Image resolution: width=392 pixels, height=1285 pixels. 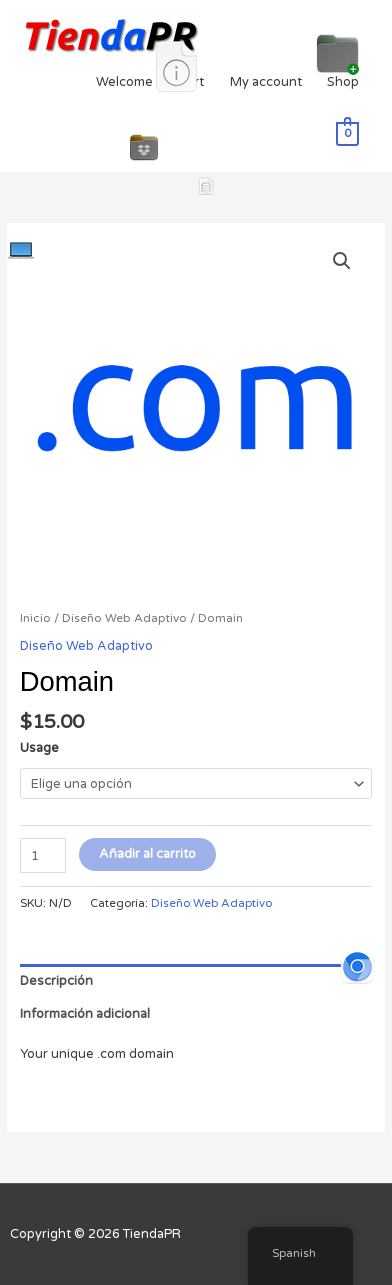 I want to click on open your dropbox folder, so click(x=144, y=147).